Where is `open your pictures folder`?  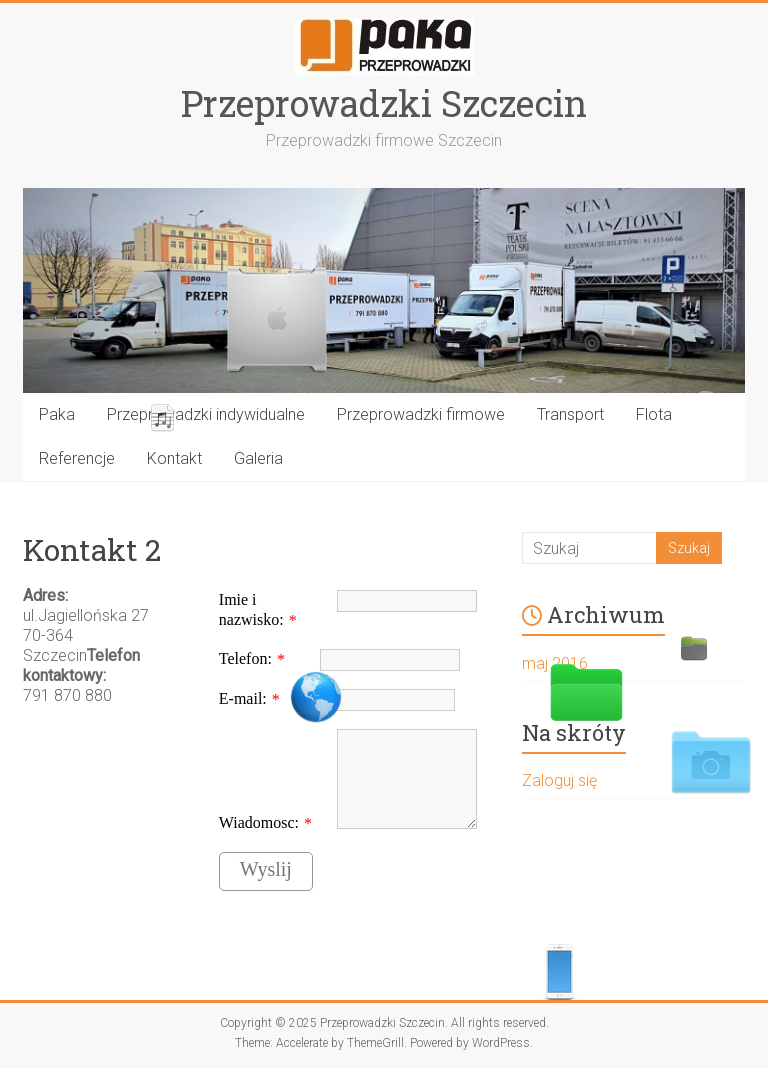 open your pictures folder is located at coordinates (711, 762).